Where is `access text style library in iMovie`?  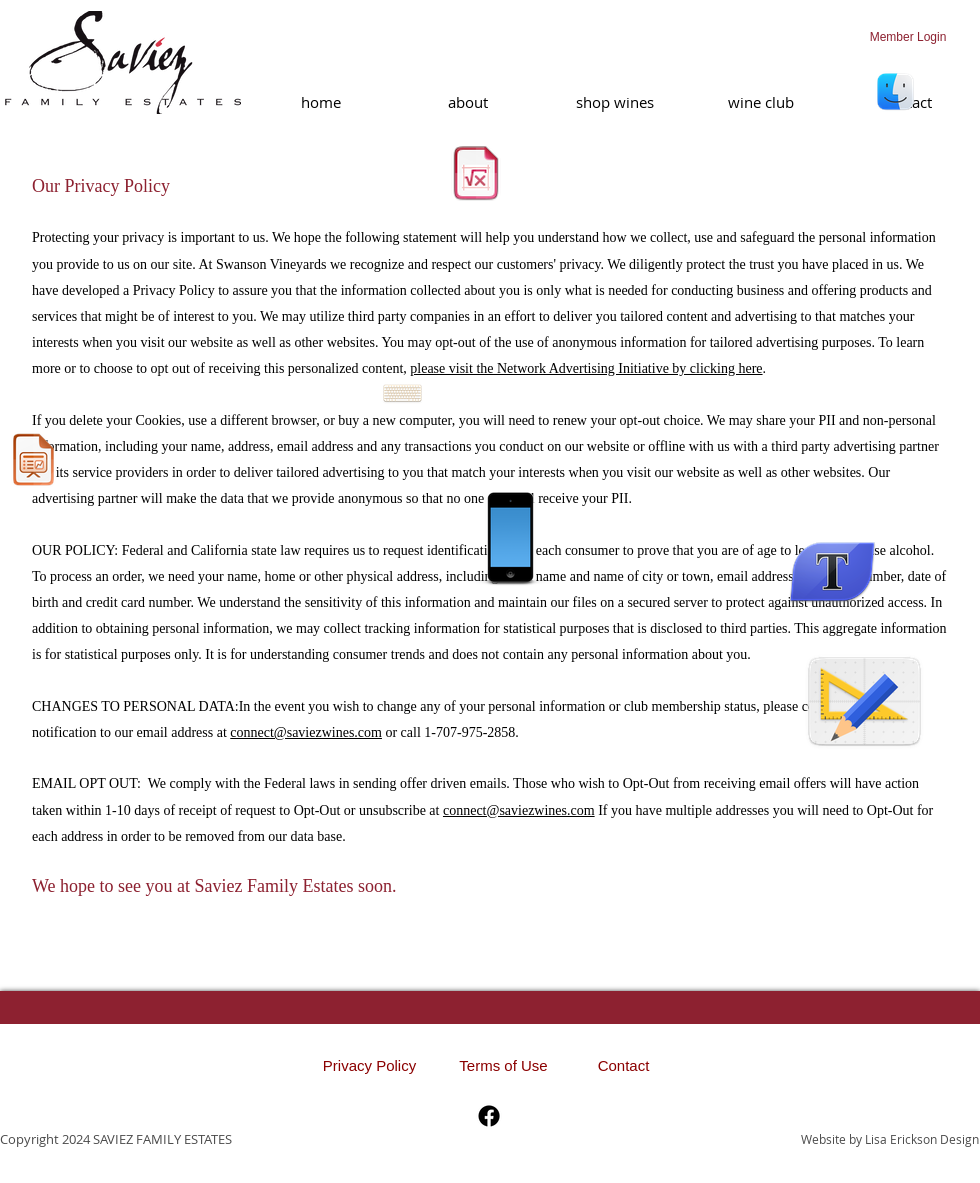
access text style library in iMovie is located at coordinates (832, 571).